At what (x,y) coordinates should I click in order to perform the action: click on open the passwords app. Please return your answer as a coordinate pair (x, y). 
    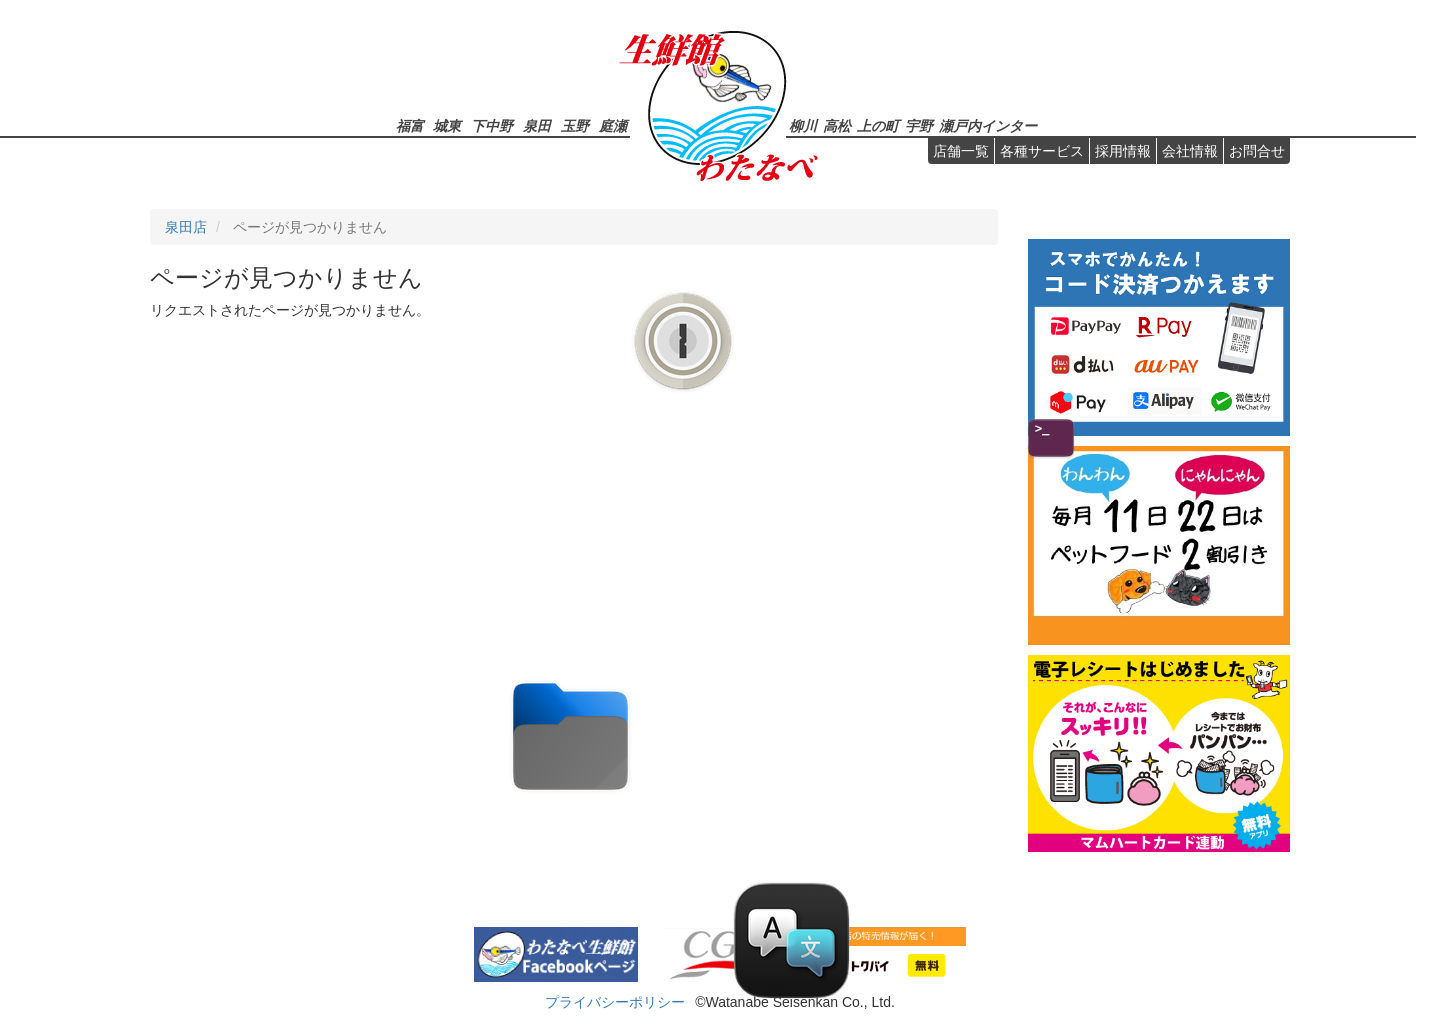
    Looking at the image, I should click on (683, 341).